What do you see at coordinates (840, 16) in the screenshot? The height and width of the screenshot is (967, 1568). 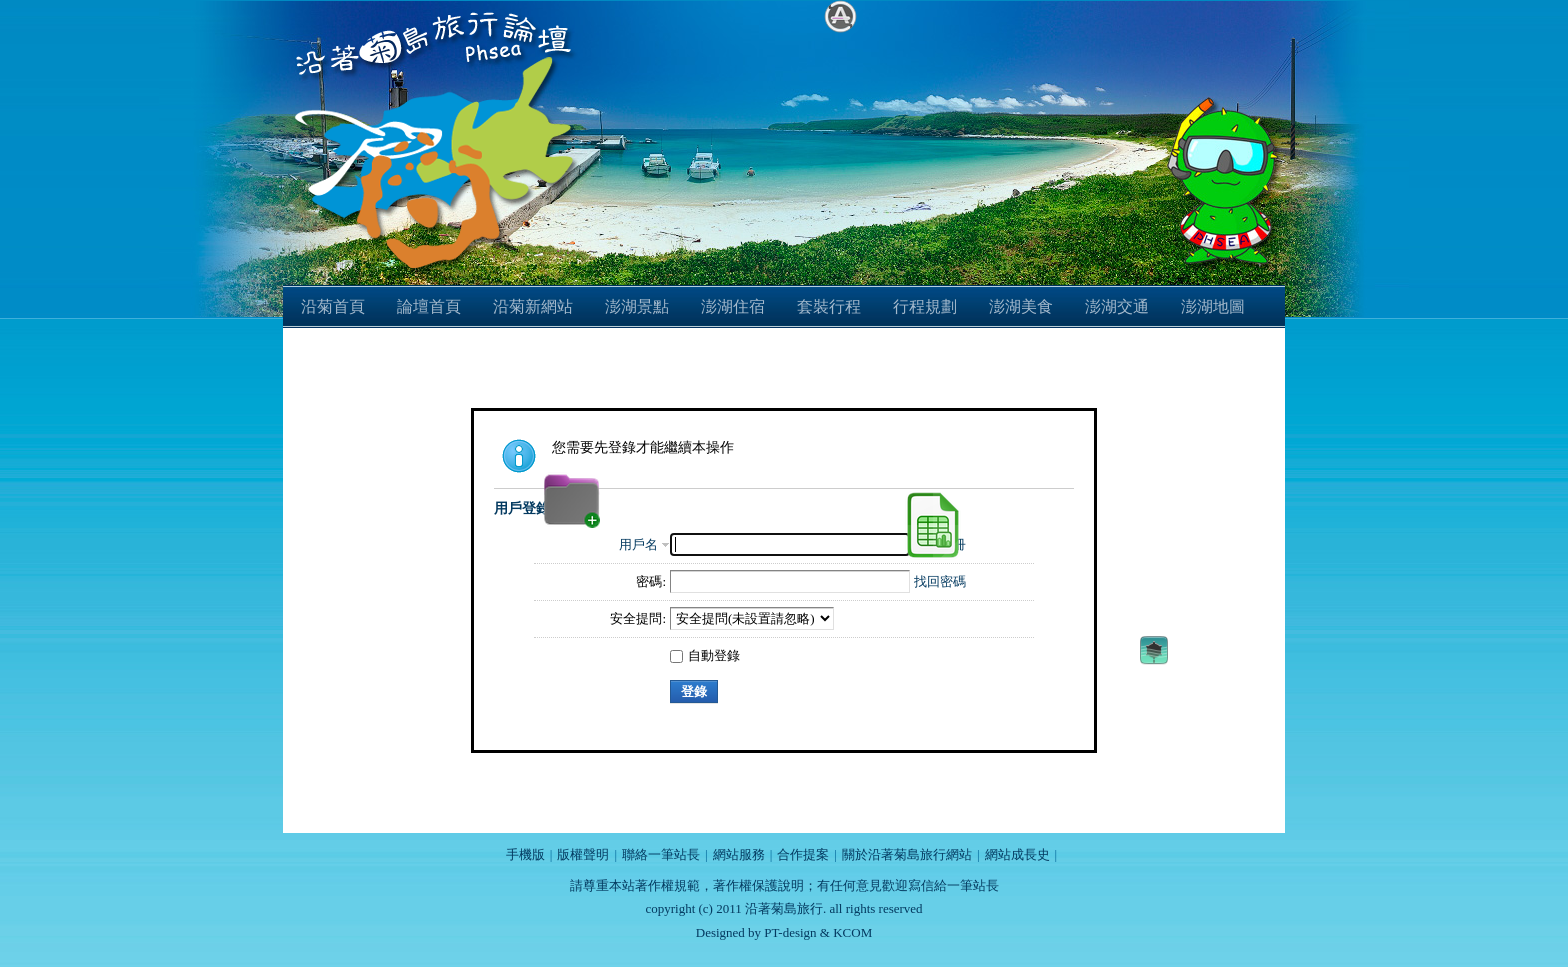 I see `check for available system updates` at bounding box center [840, 16].